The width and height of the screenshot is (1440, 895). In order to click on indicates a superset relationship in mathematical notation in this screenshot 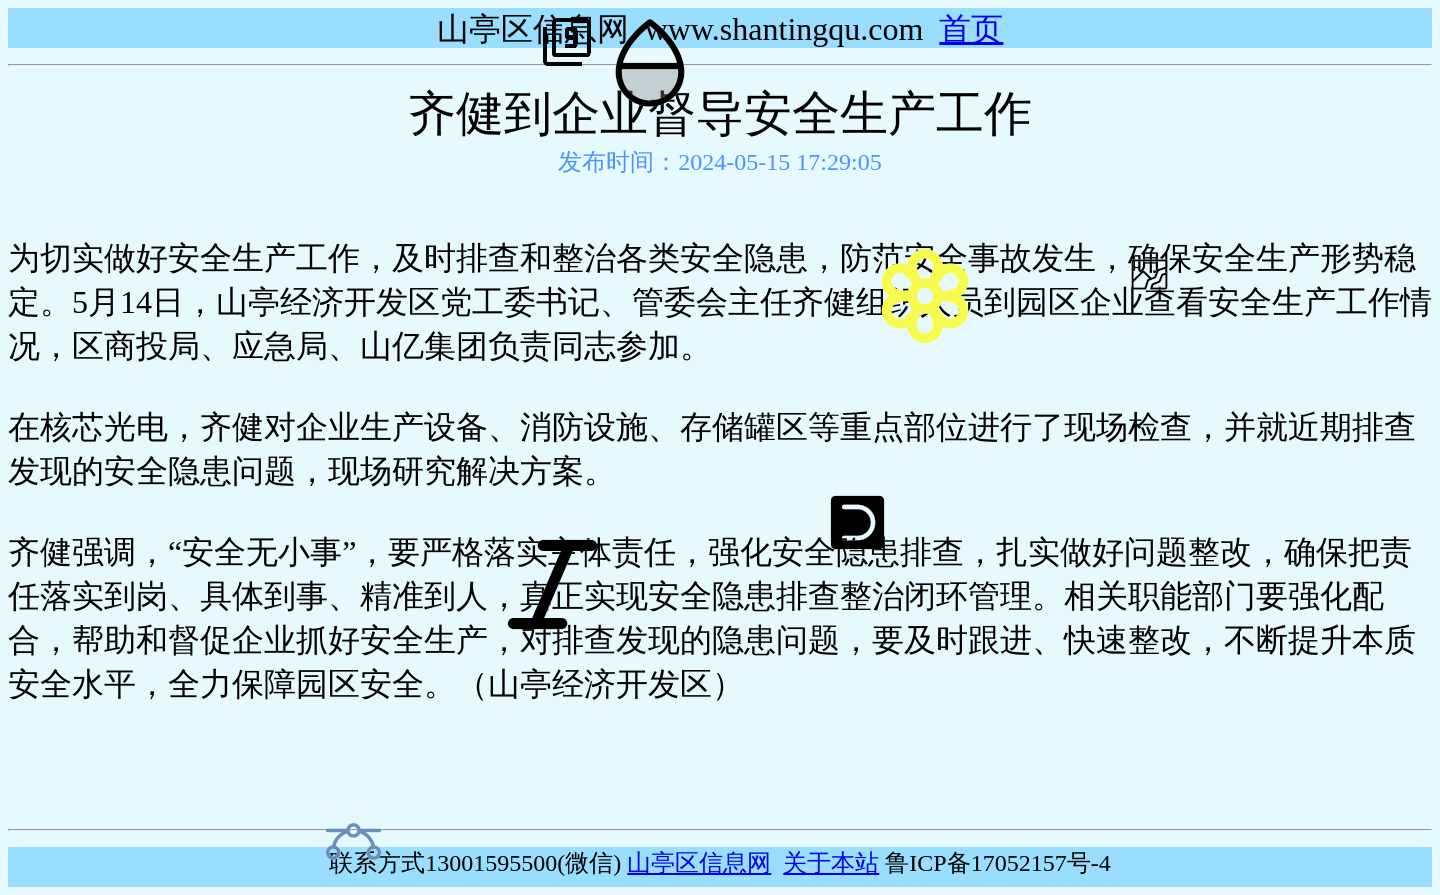, I will do `click(857, 522)`.